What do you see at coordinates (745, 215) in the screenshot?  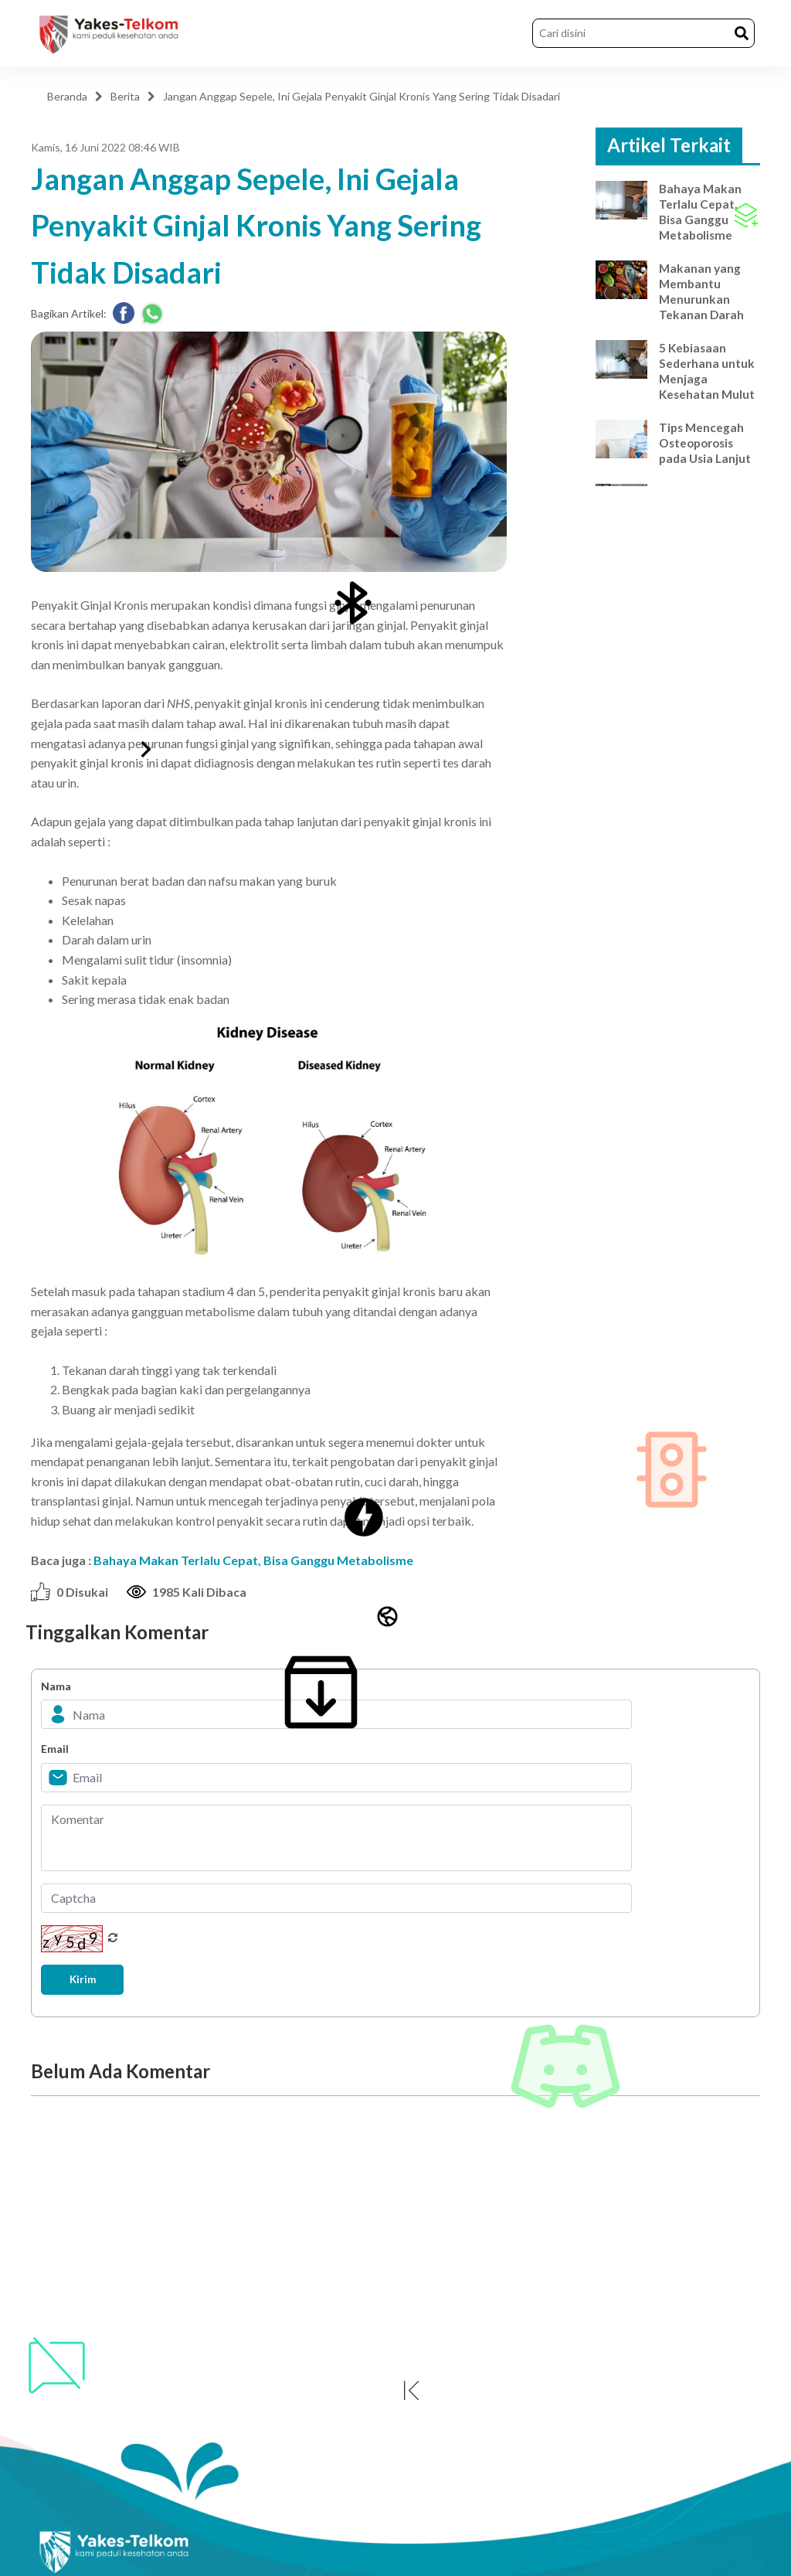 I see `add a new layer to the stack` at bounding box center [745, 215].